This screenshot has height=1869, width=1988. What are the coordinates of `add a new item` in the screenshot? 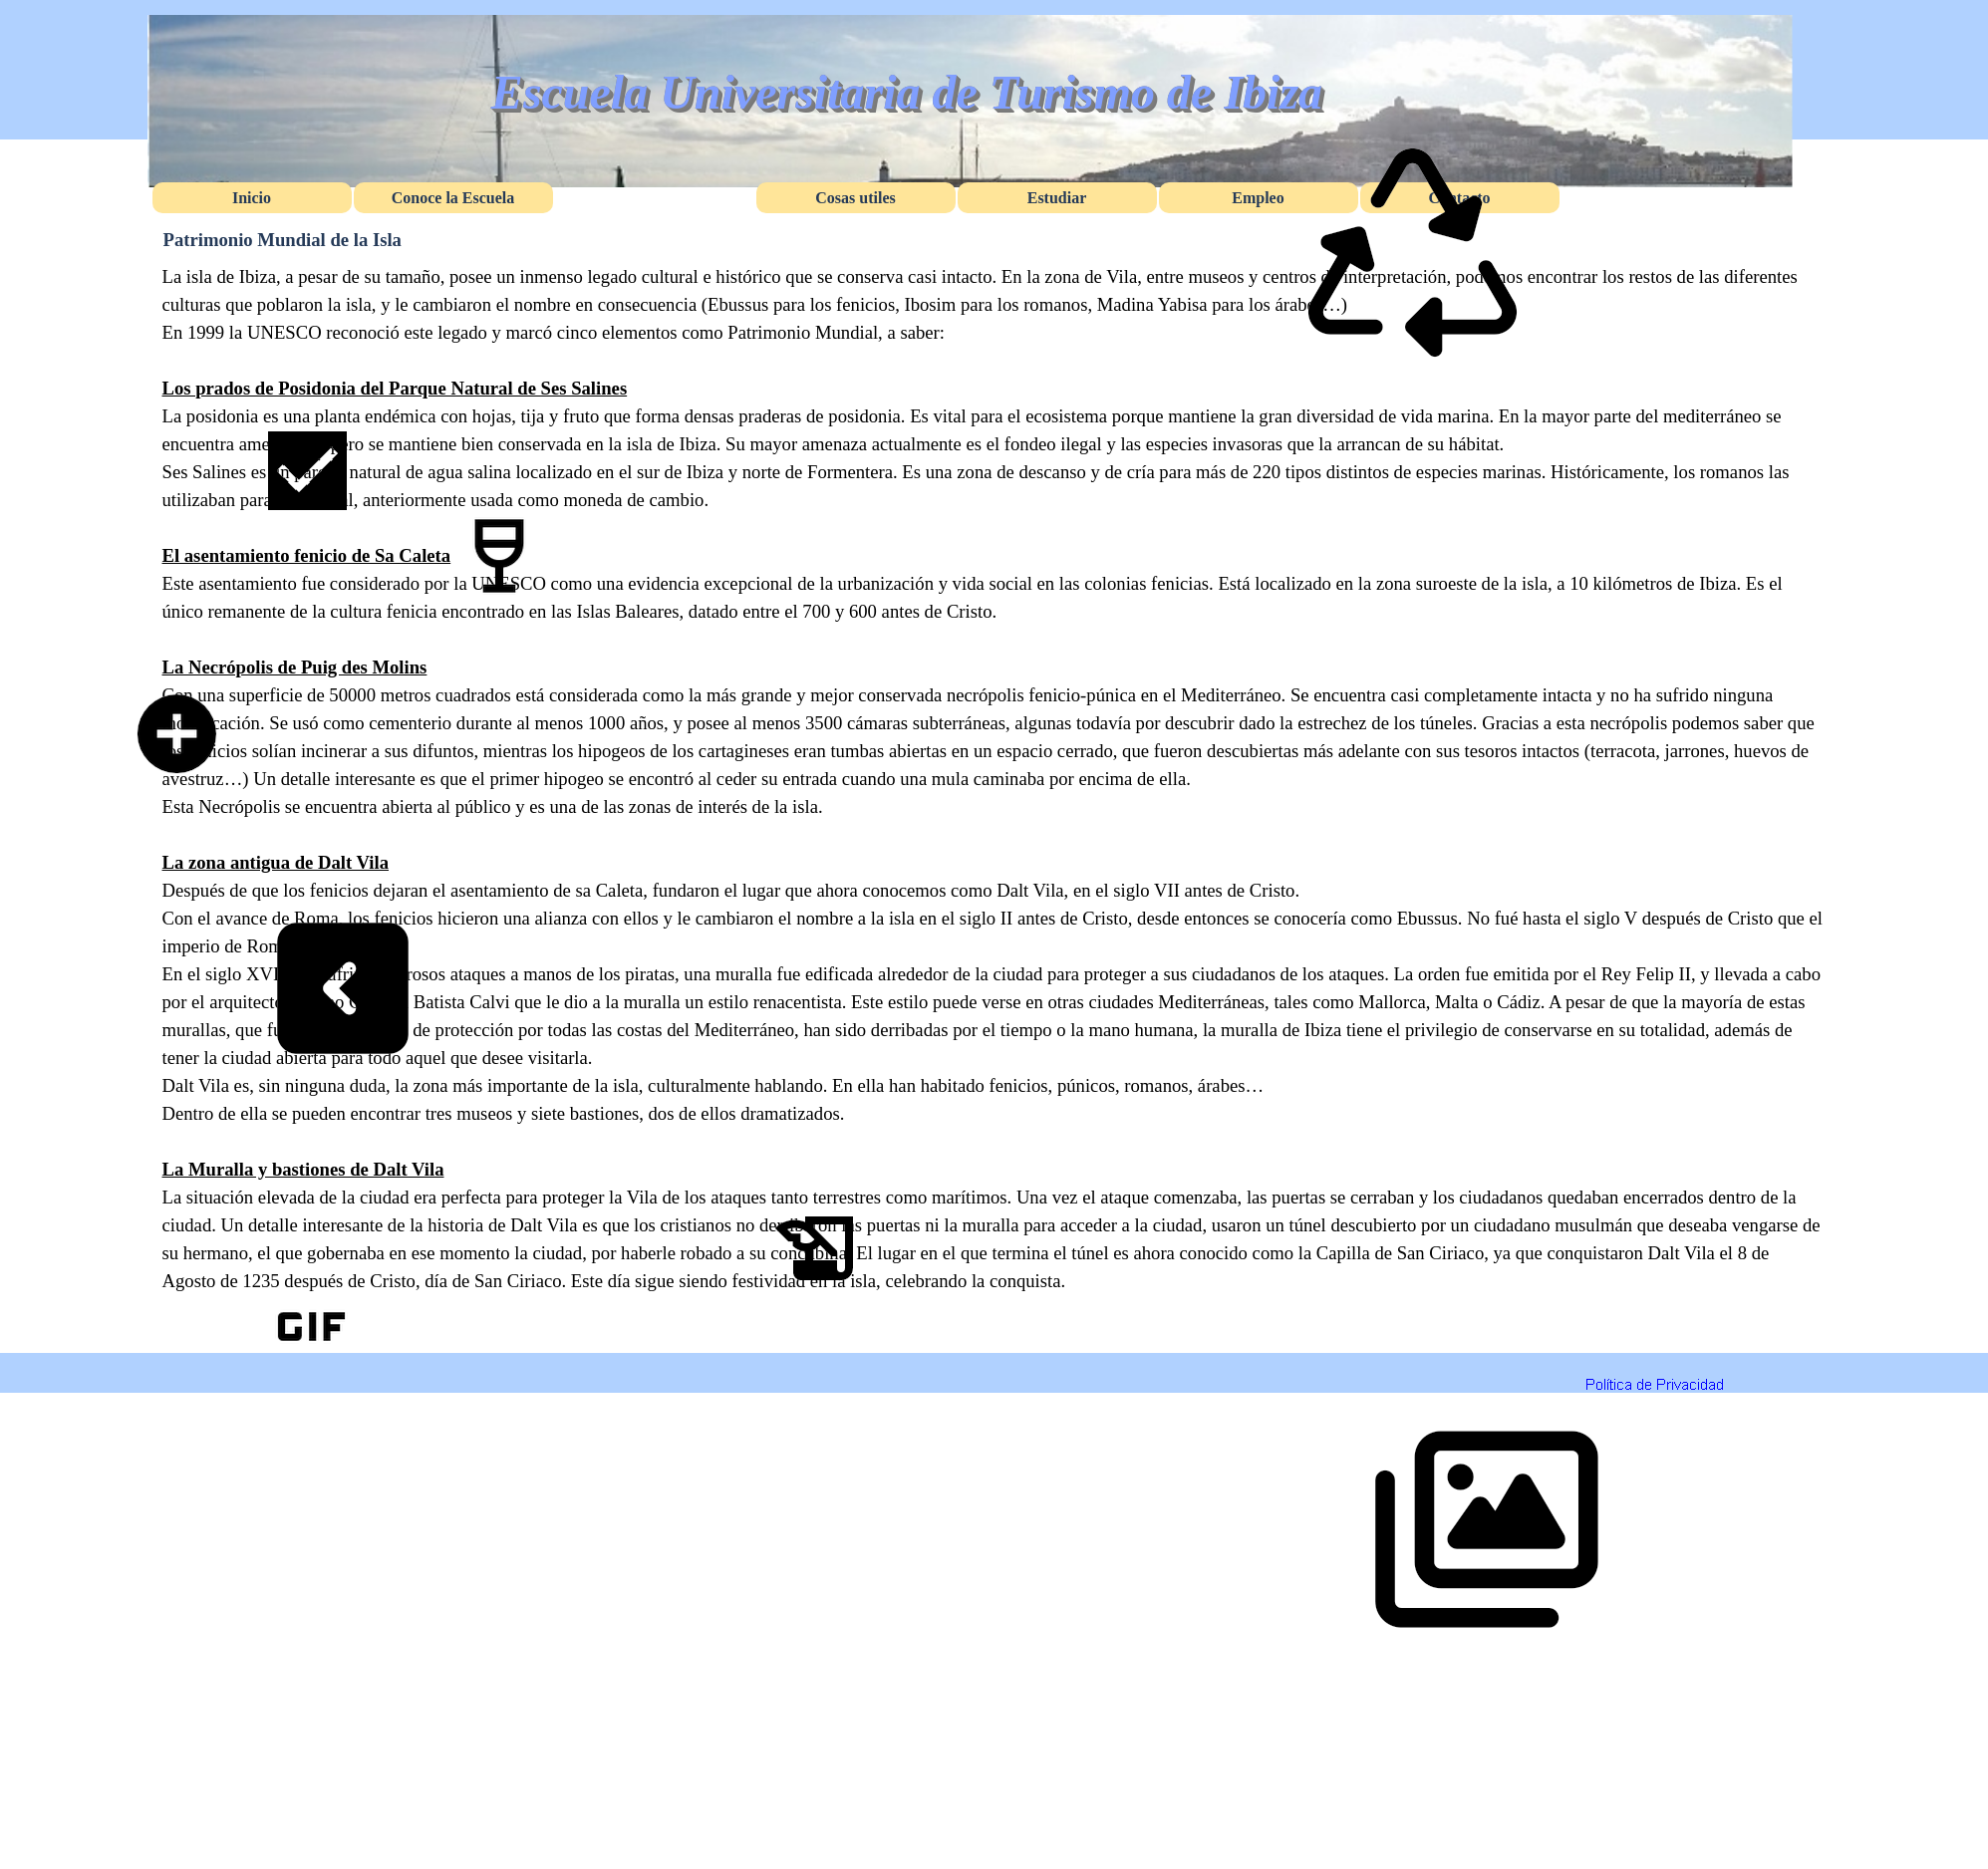 It's located at (176, 733).